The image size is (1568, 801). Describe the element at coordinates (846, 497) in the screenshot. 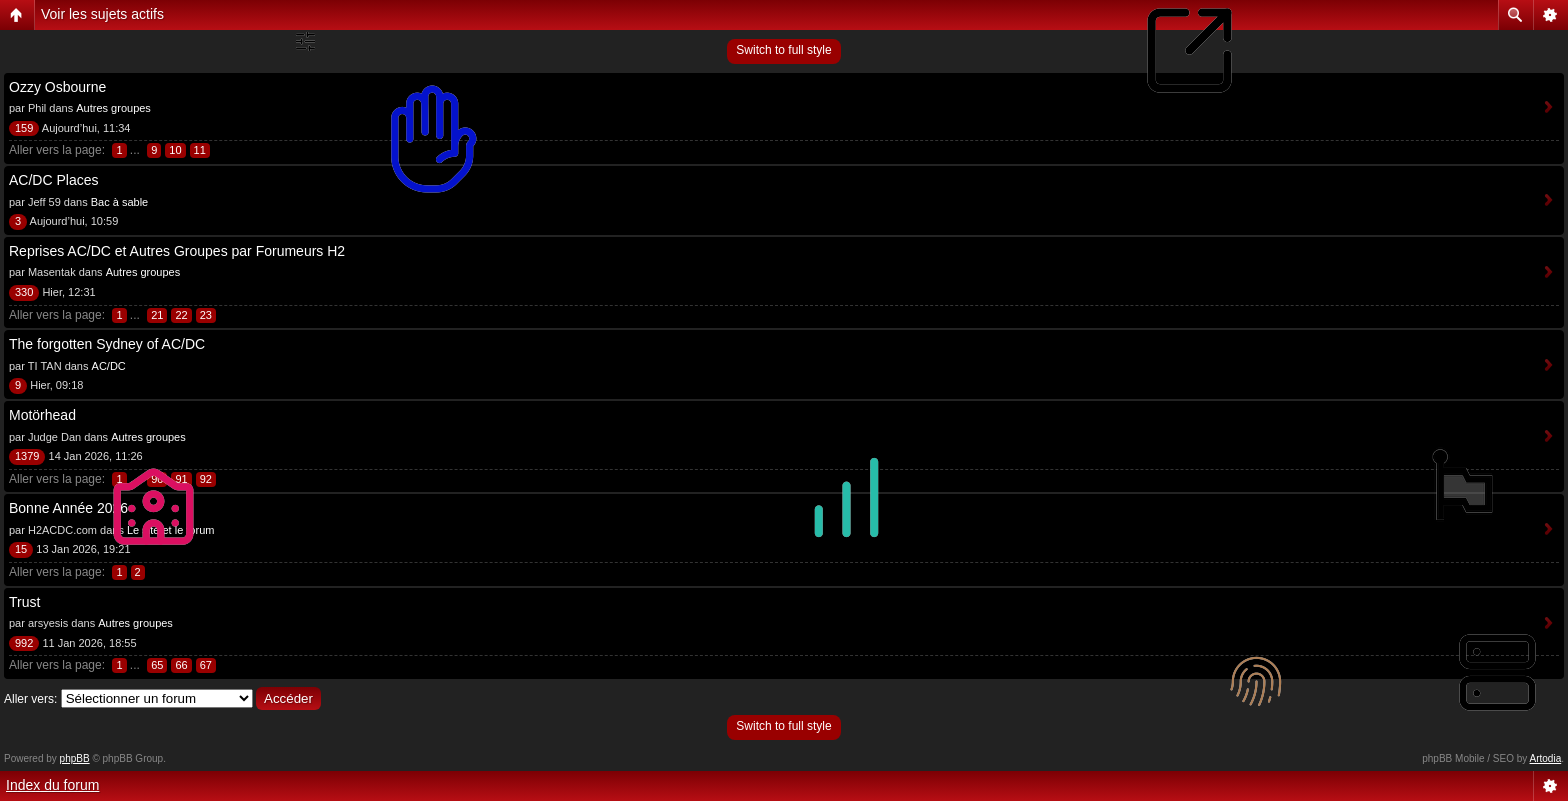

I see `view growth or progress statistics` at that location.